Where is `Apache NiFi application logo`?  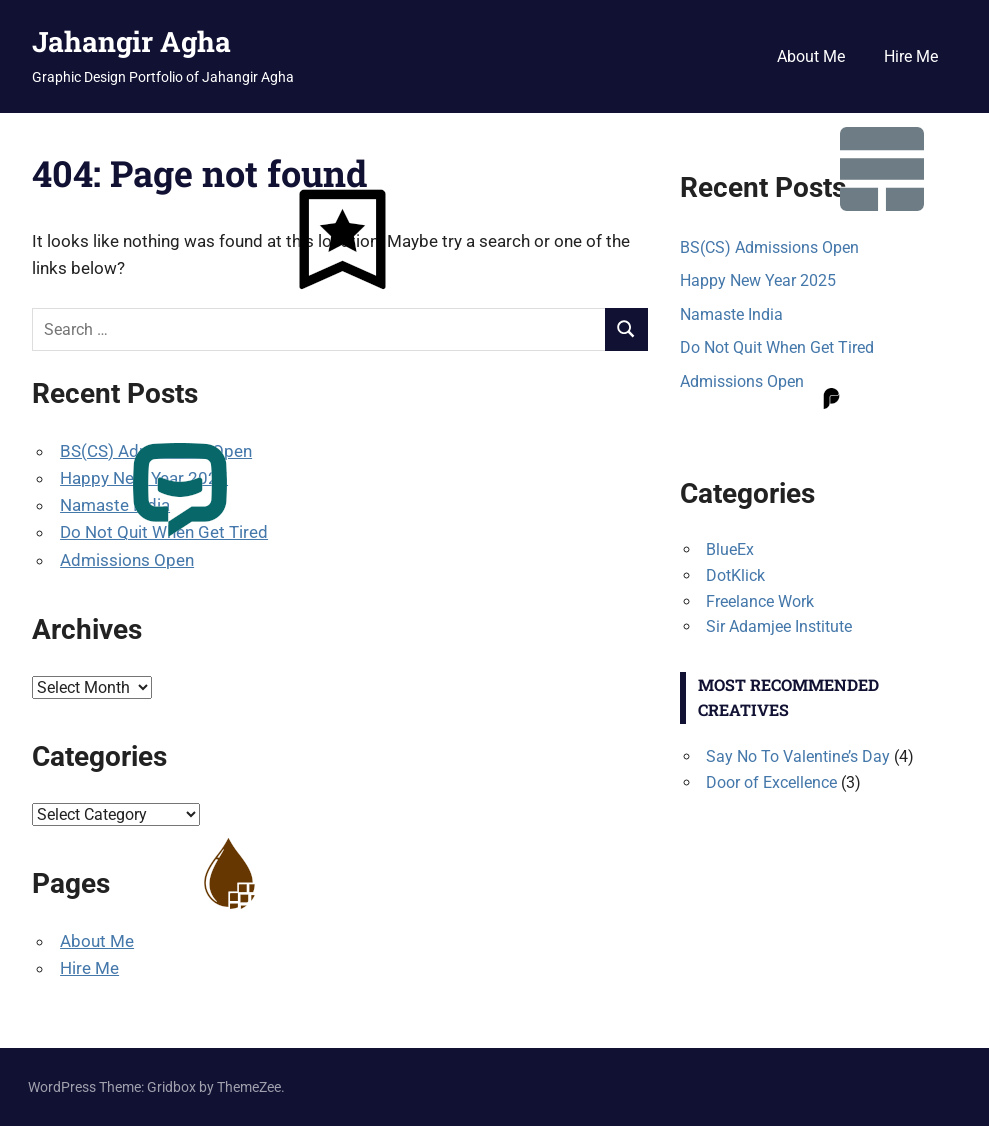
Apache NiFi application logo is located at coordinates (229, 873).